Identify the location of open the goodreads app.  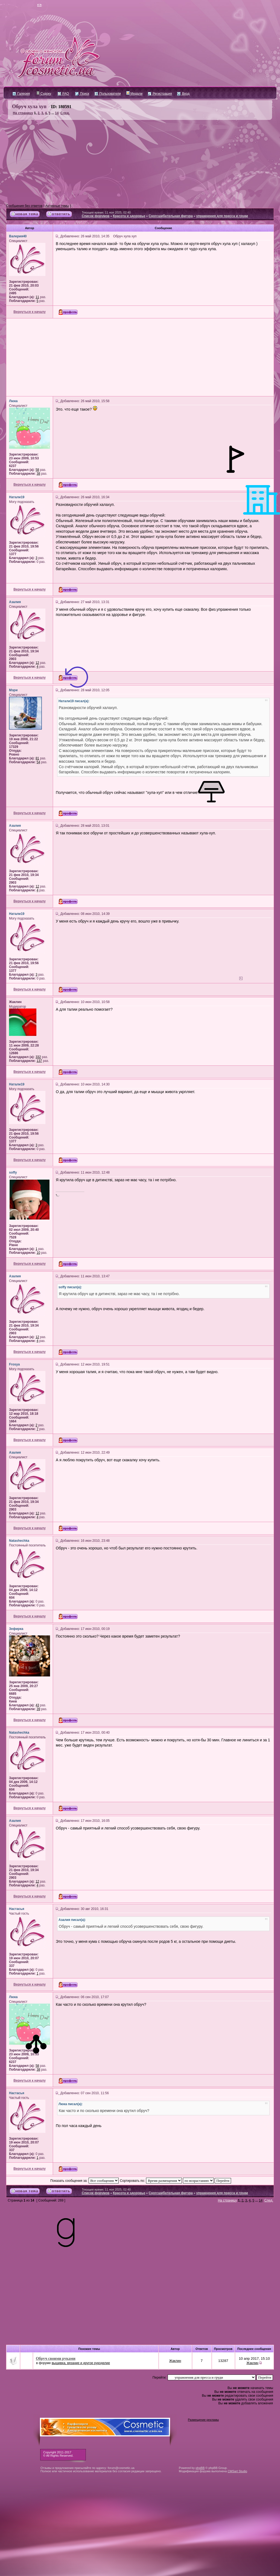
(66, 2232).